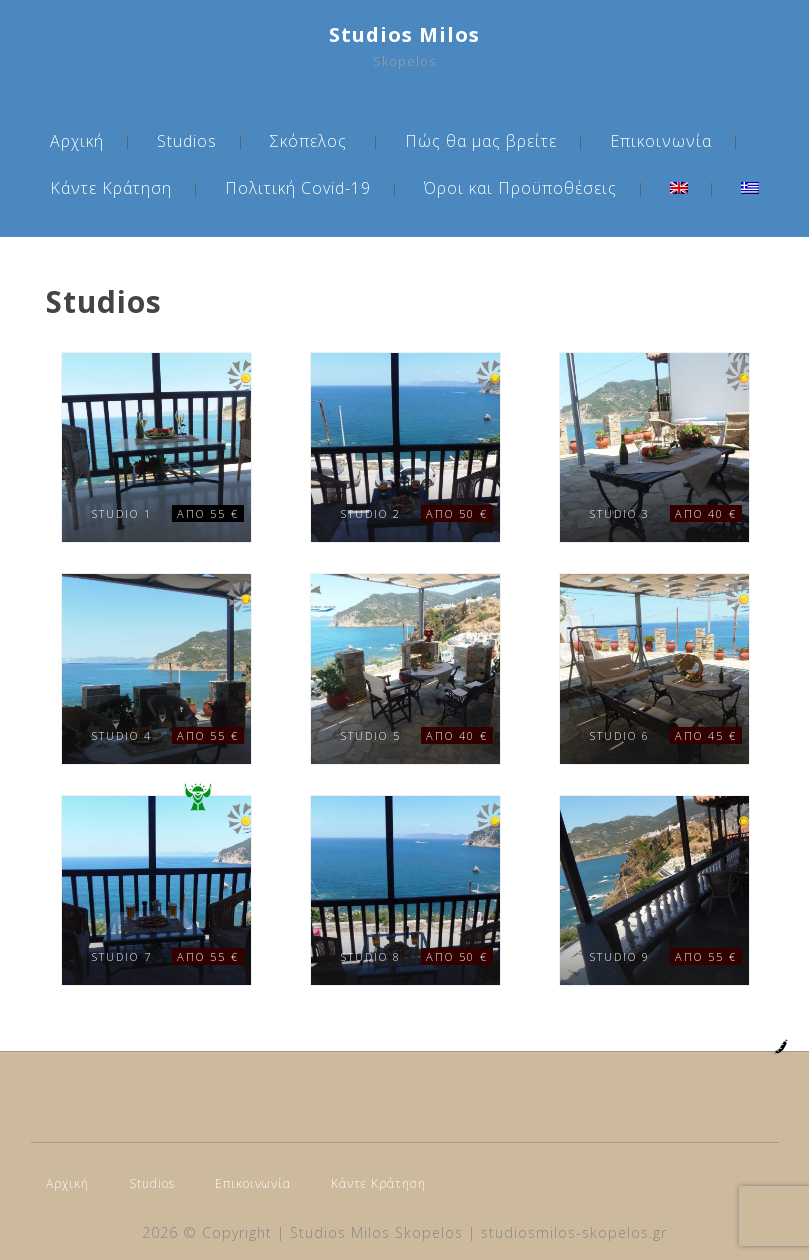  I want to click on select sun priest character class, so click(198, 797).